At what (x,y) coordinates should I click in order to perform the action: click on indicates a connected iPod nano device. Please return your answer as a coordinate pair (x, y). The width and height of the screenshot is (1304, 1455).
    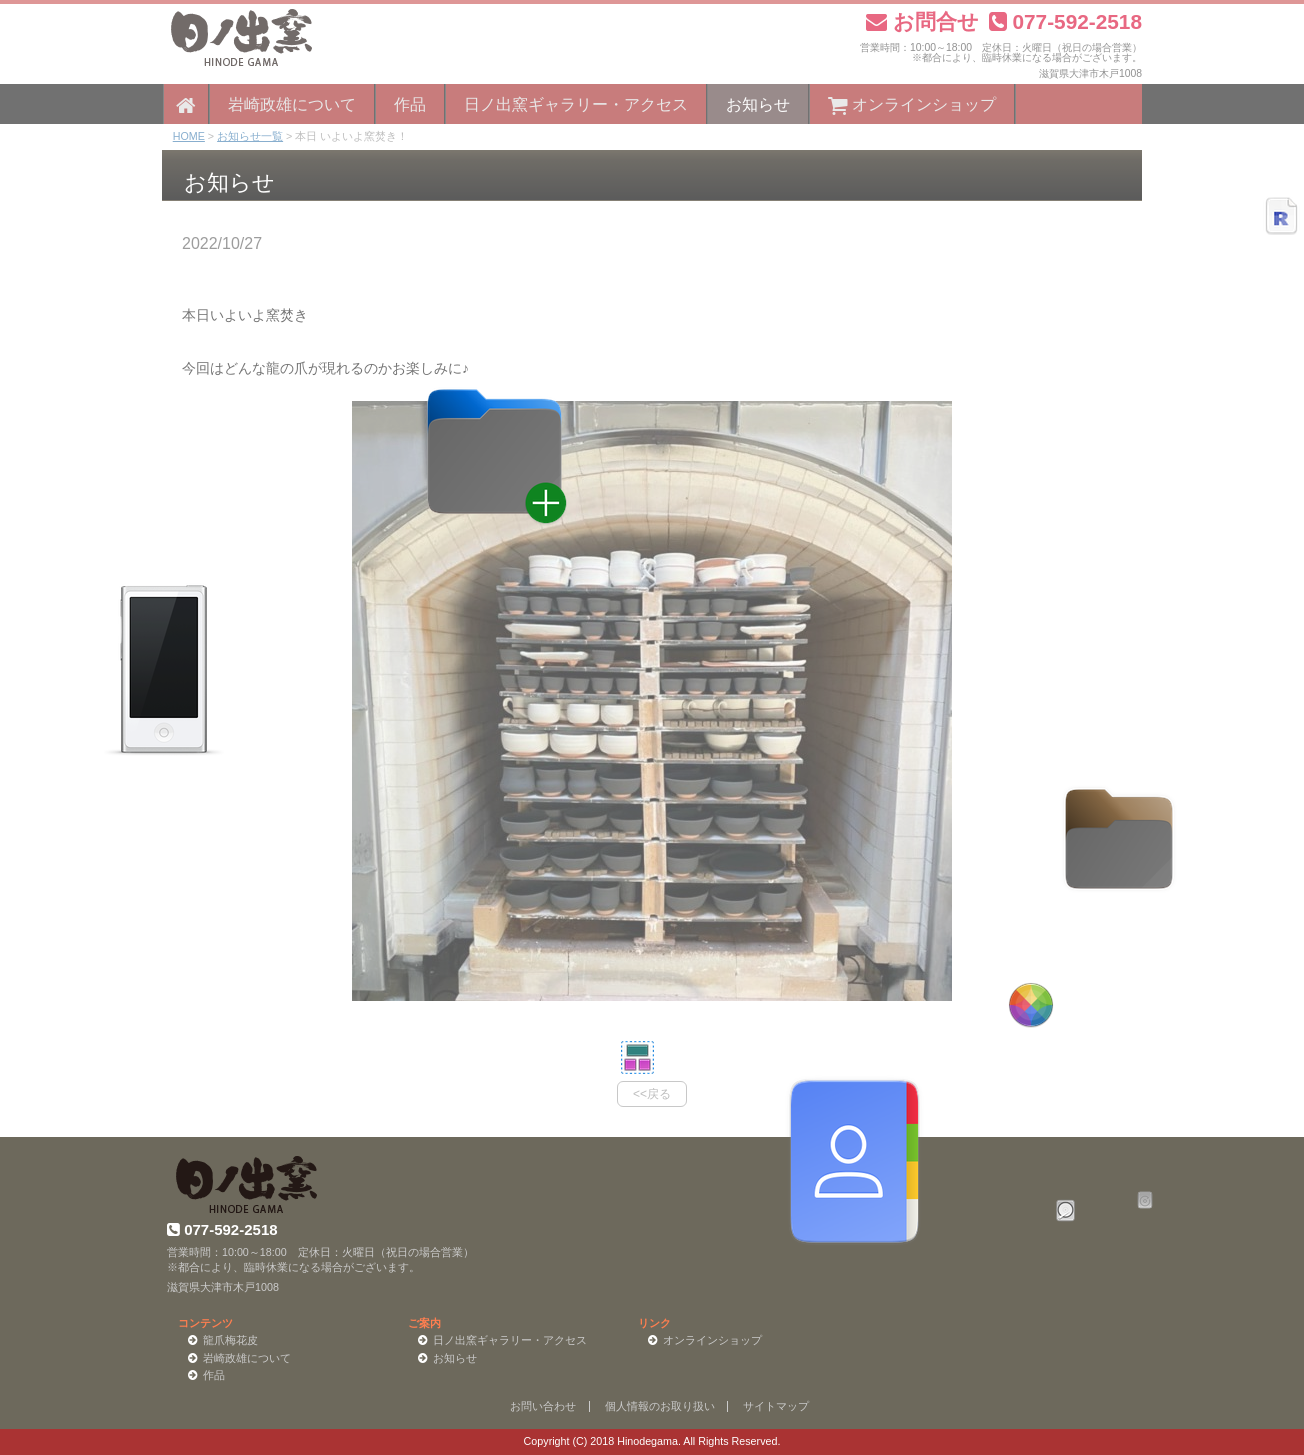
    Looking at the image, I should click on (164, 670).